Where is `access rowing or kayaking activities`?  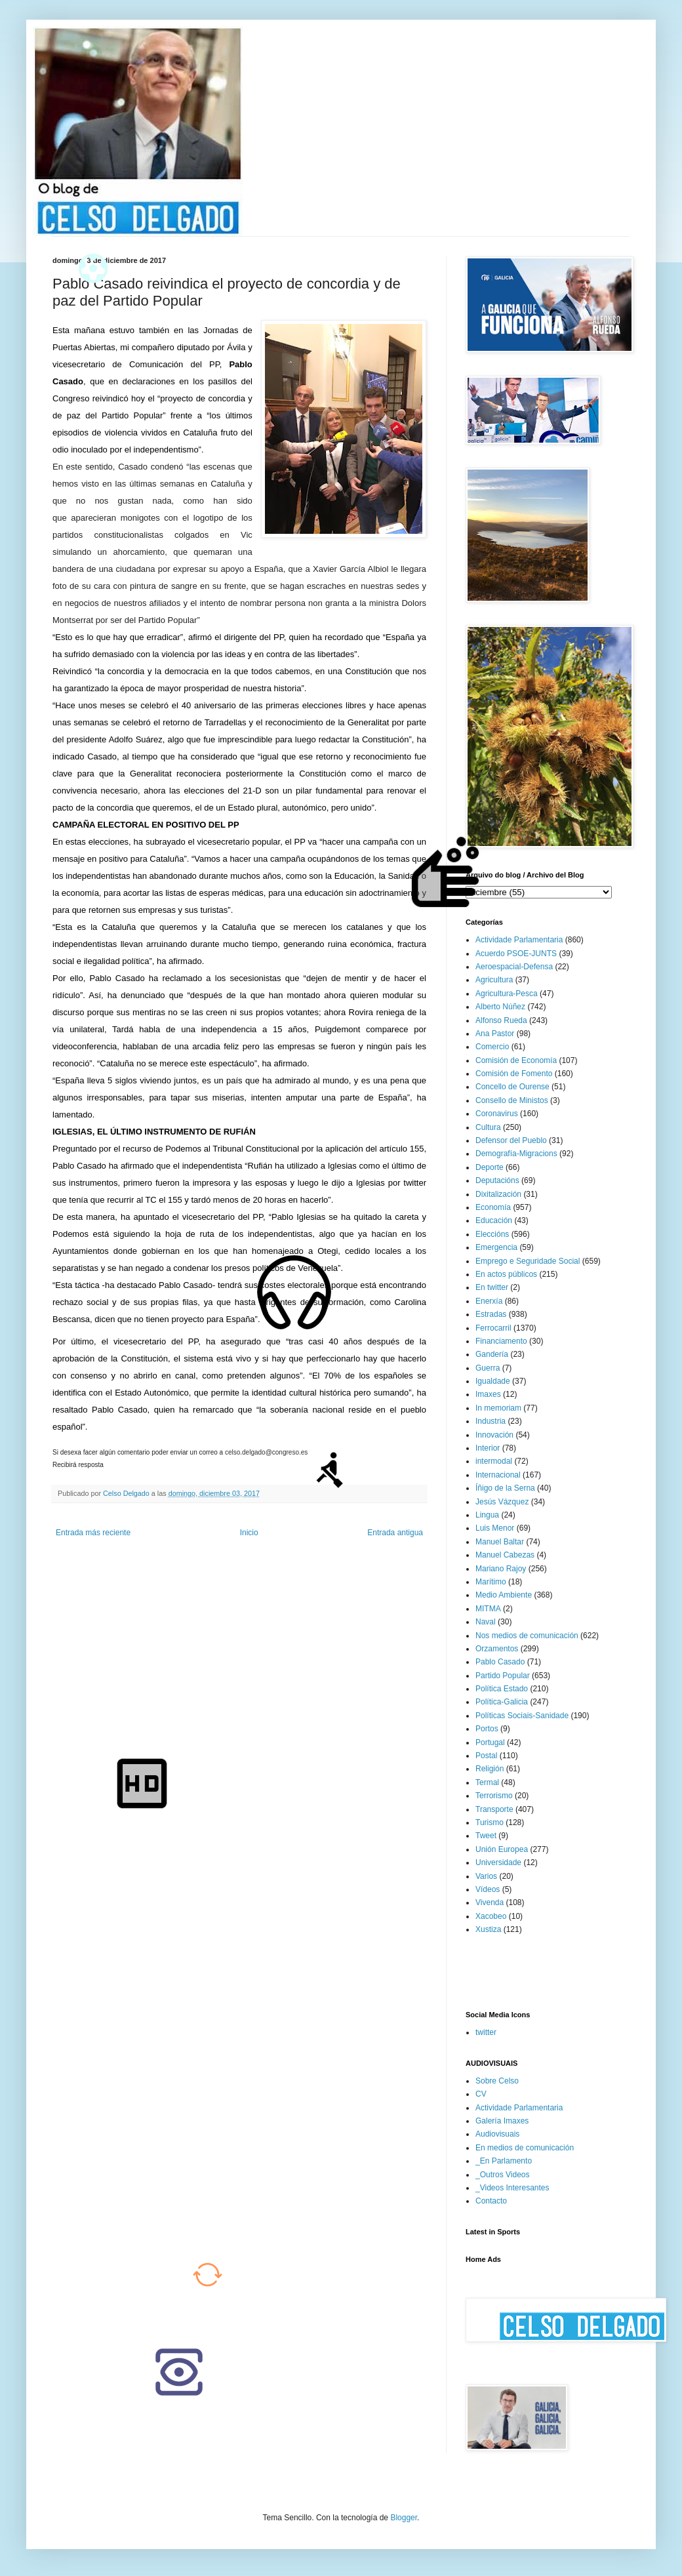 access rowing or kayaking activities is located at coordinates (329, 1469).